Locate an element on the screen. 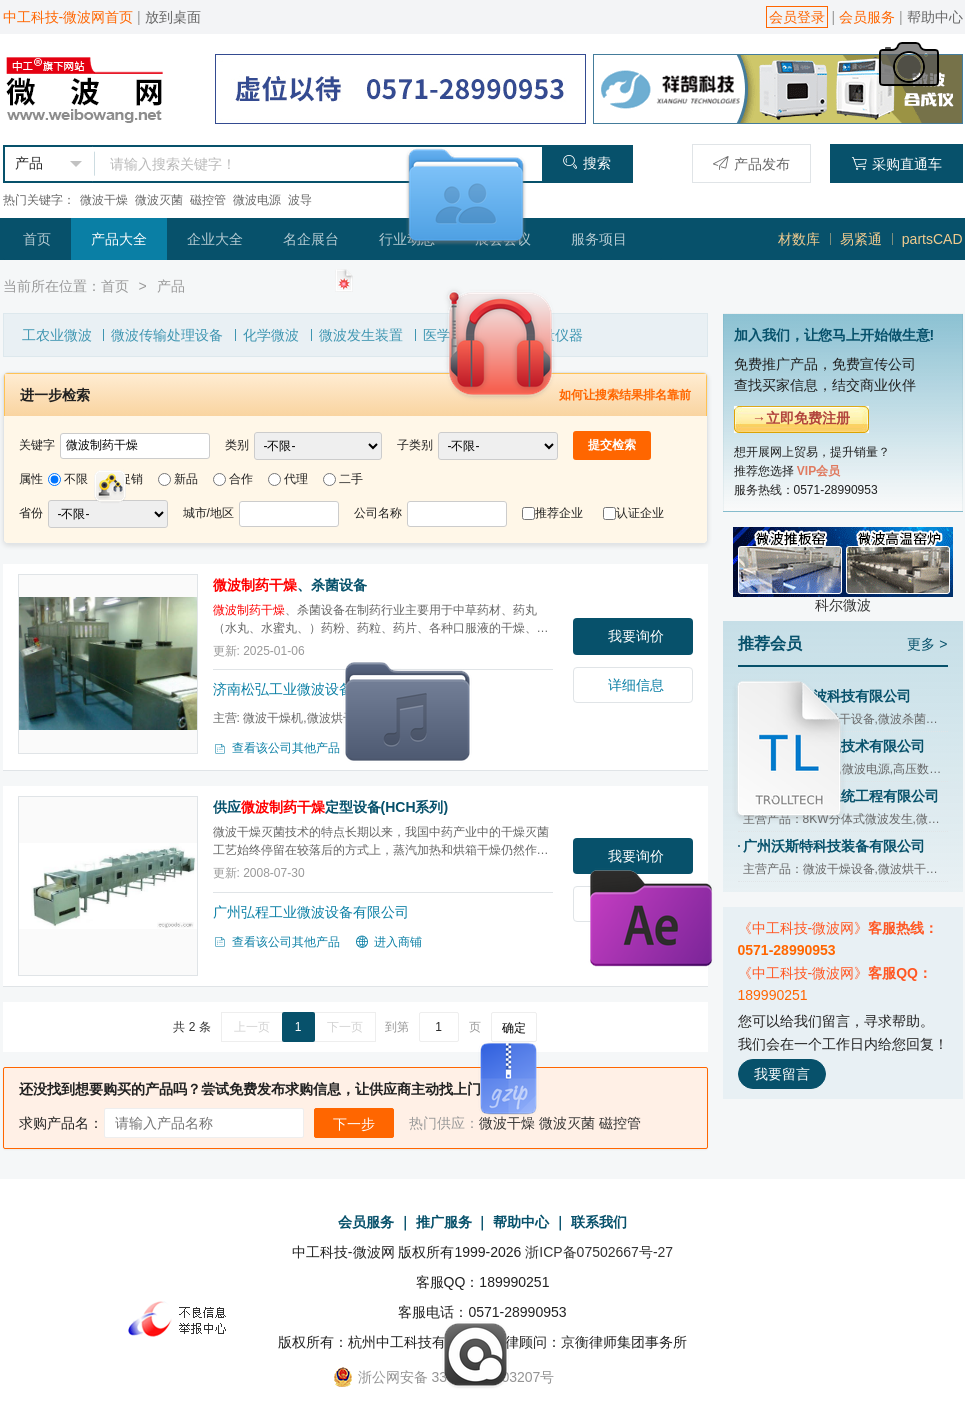  open giada audio sequencer application is located at coordinates (475, 1354).